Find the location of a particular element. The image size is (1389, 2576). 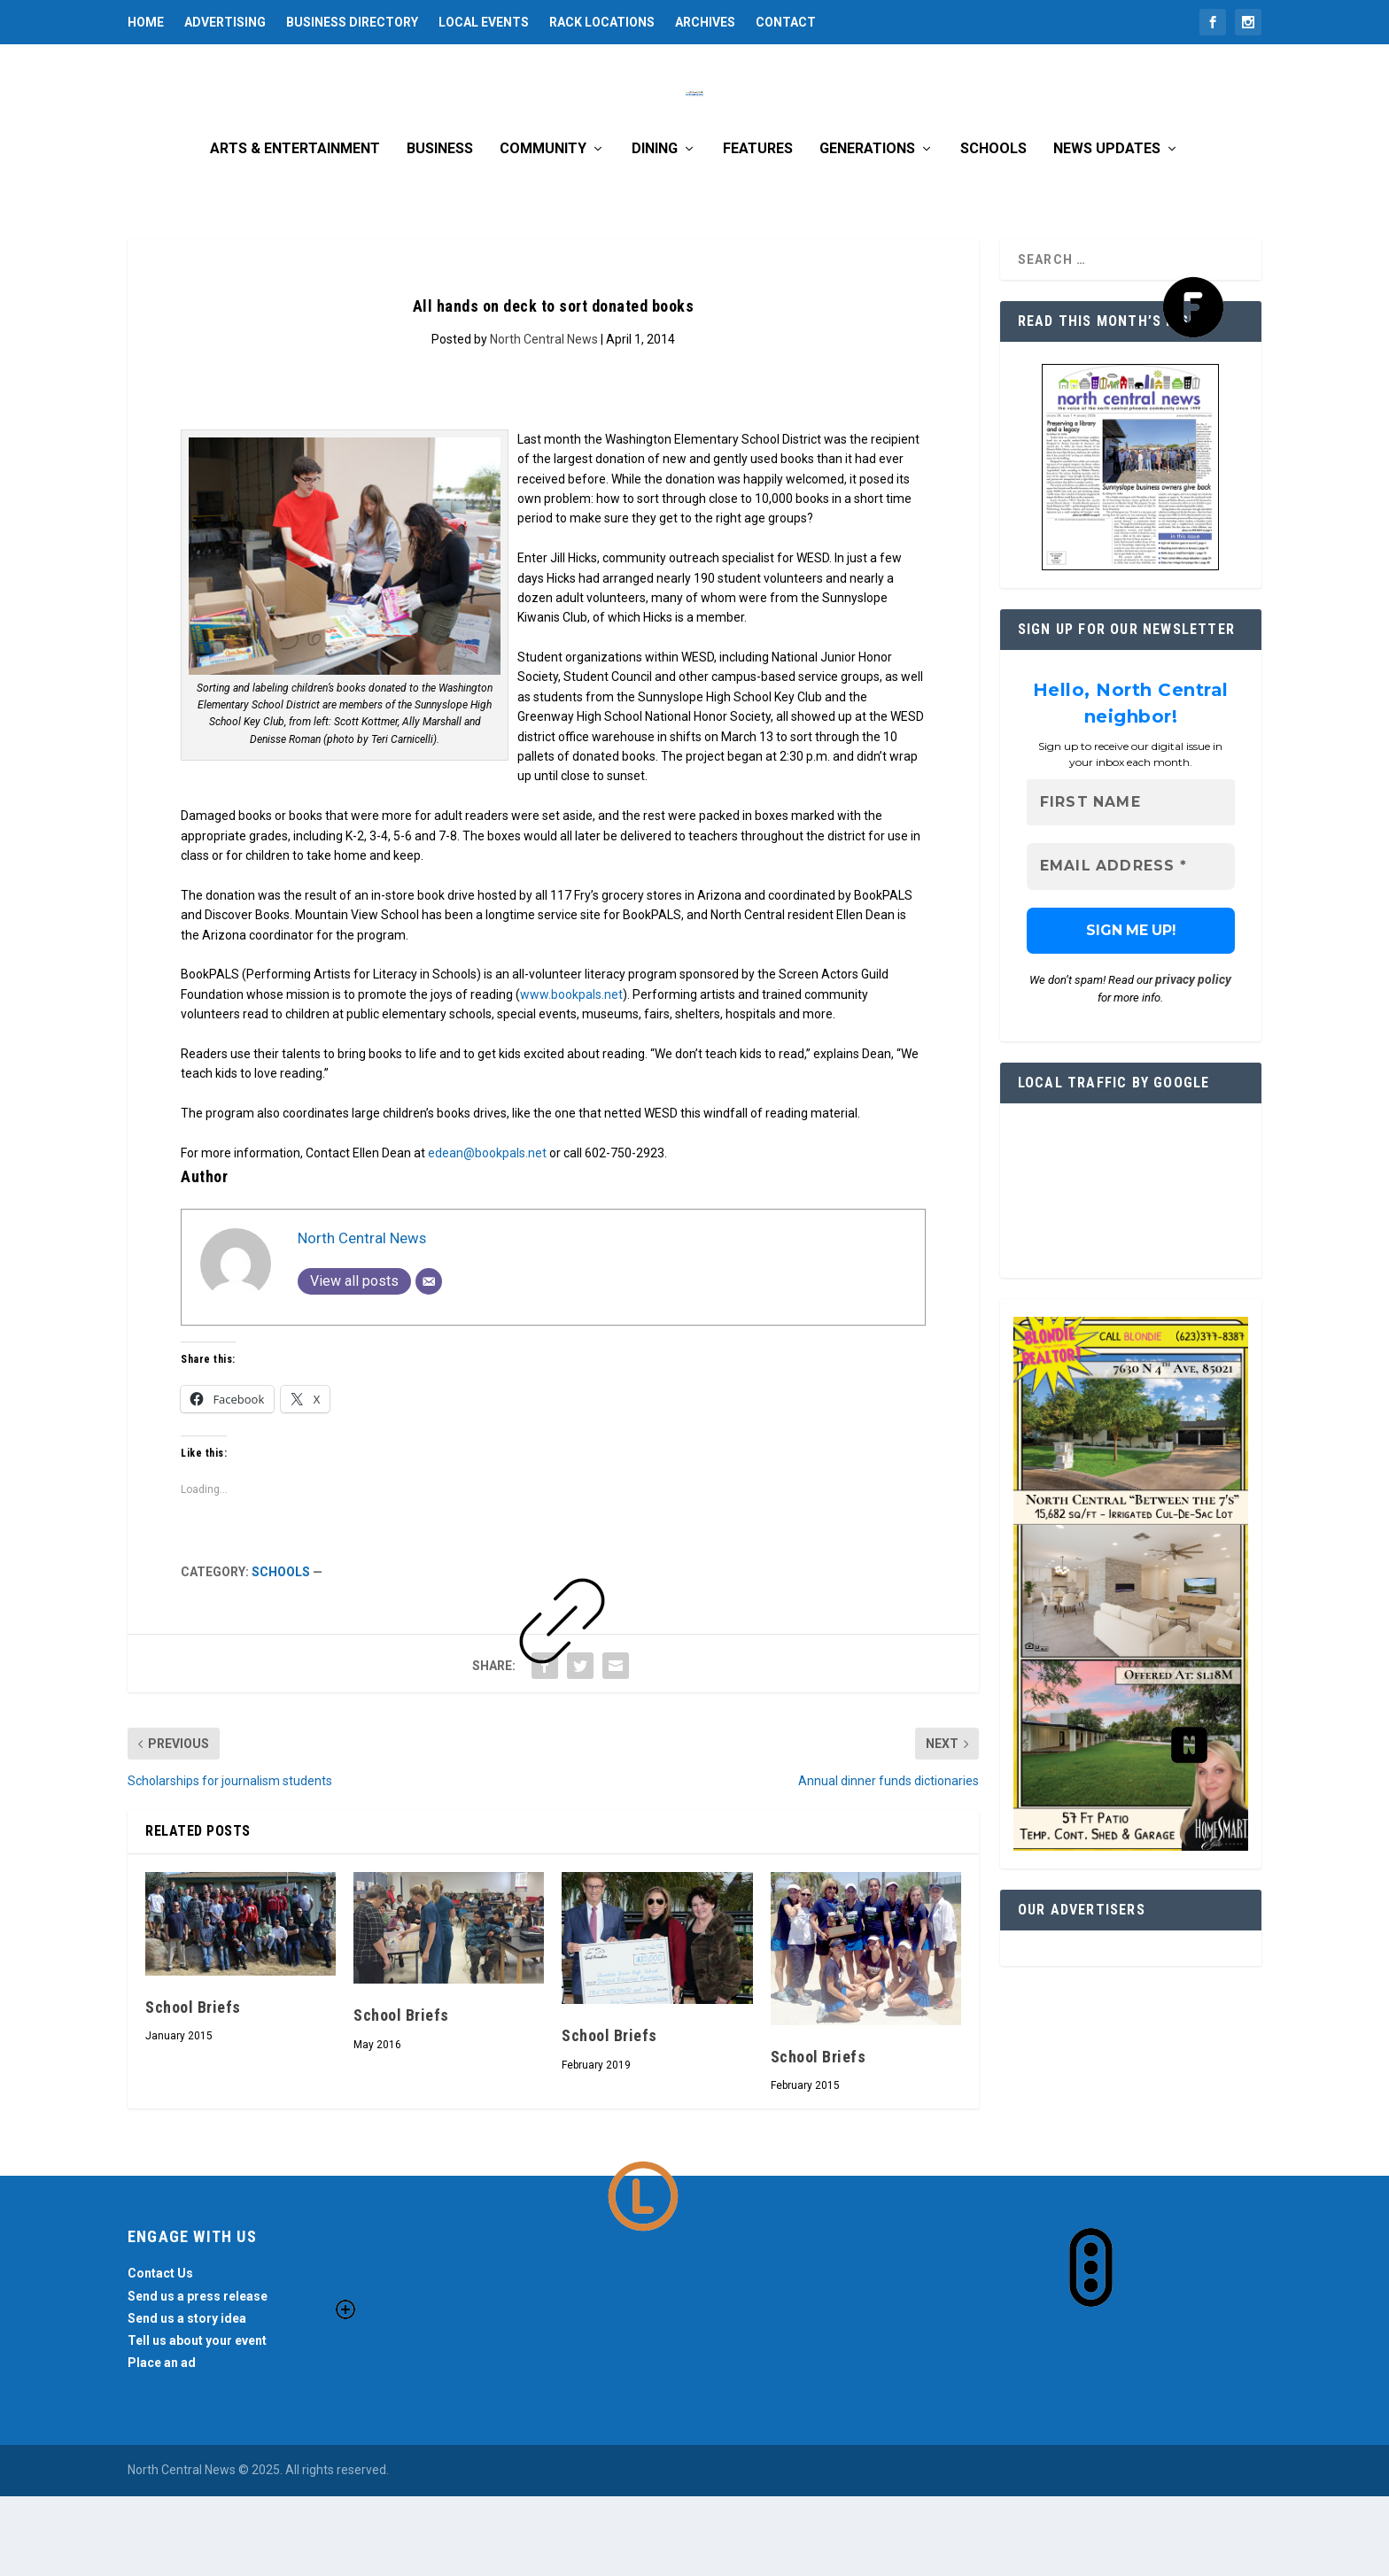

copy link to clipboard is located at coordinates (562, 1621).